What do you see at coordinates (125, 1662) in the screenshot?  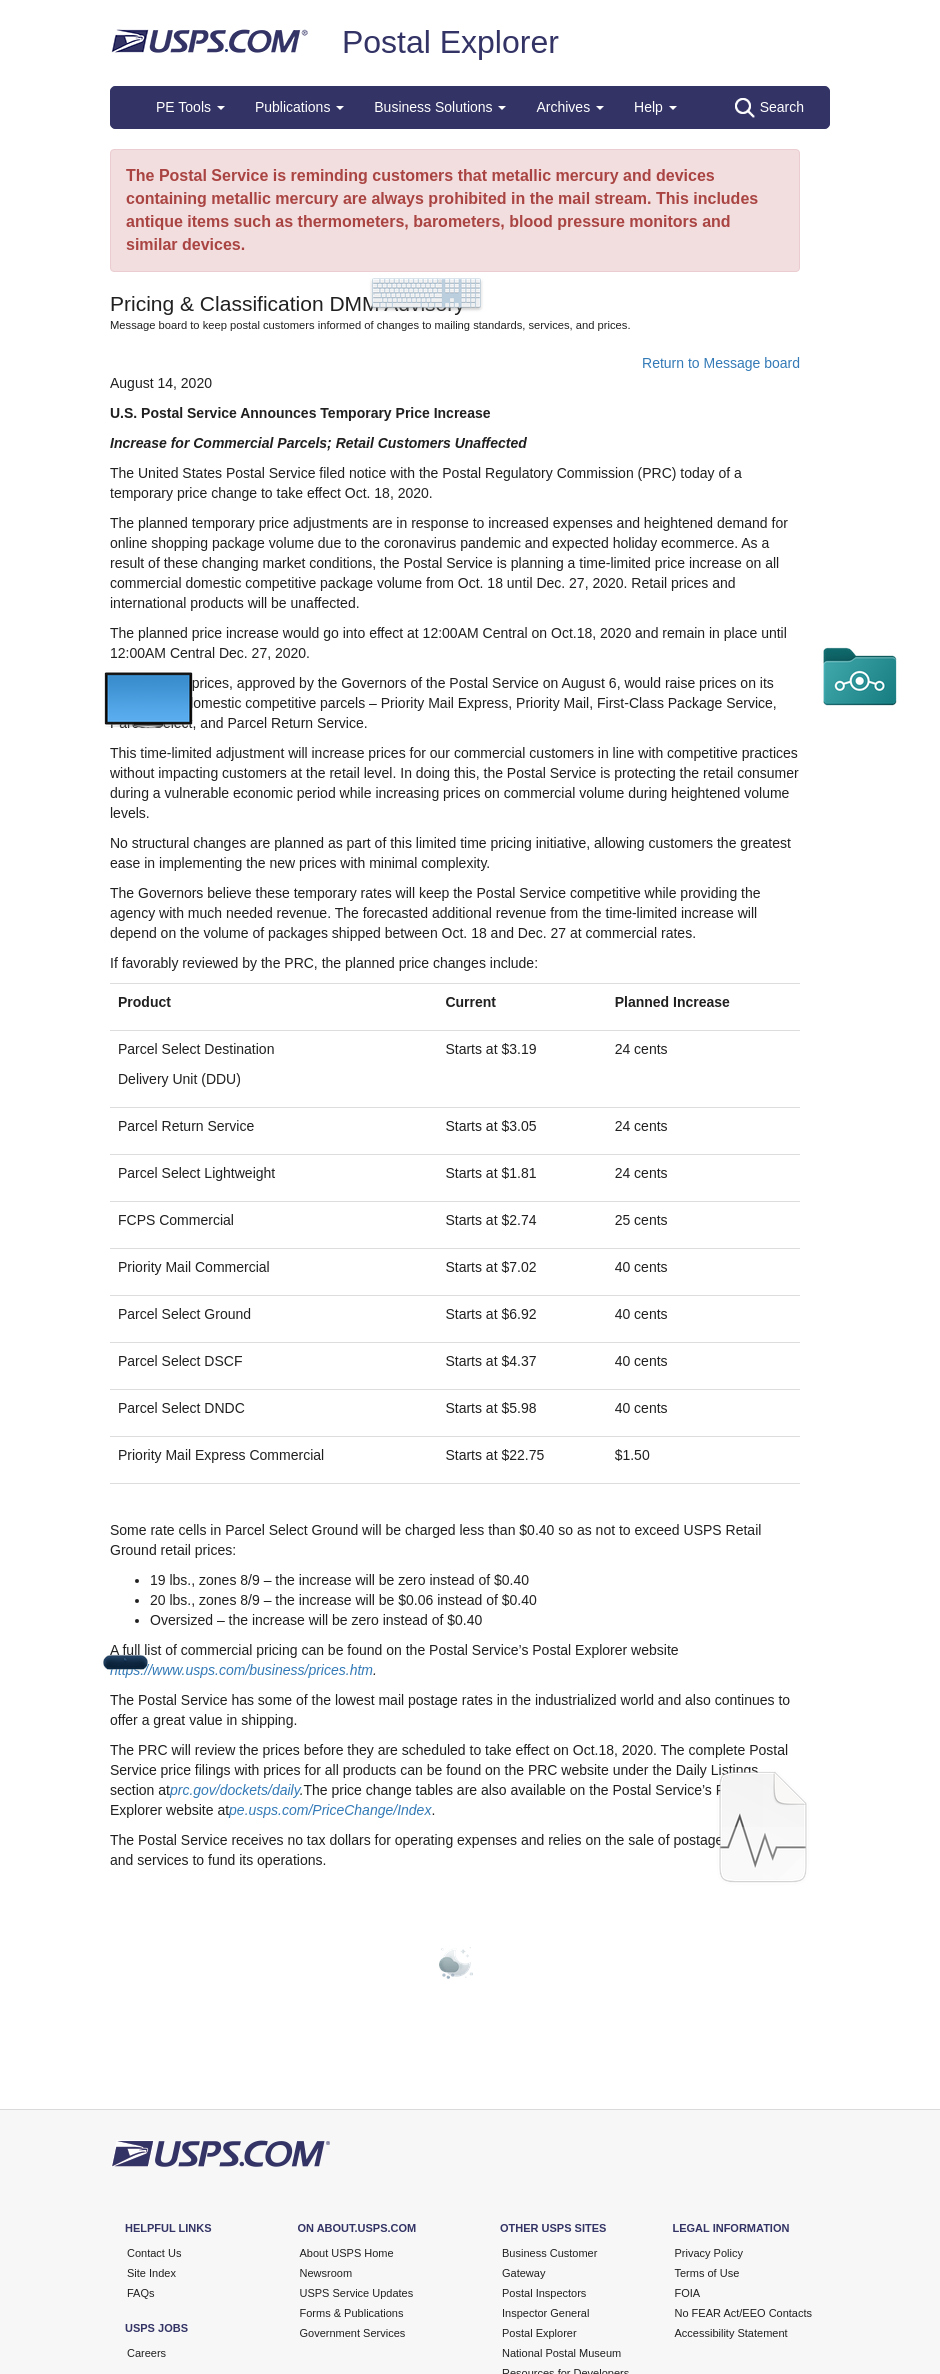 I see `connect to bluetooth speaker` at bounding box center [125, 1662].